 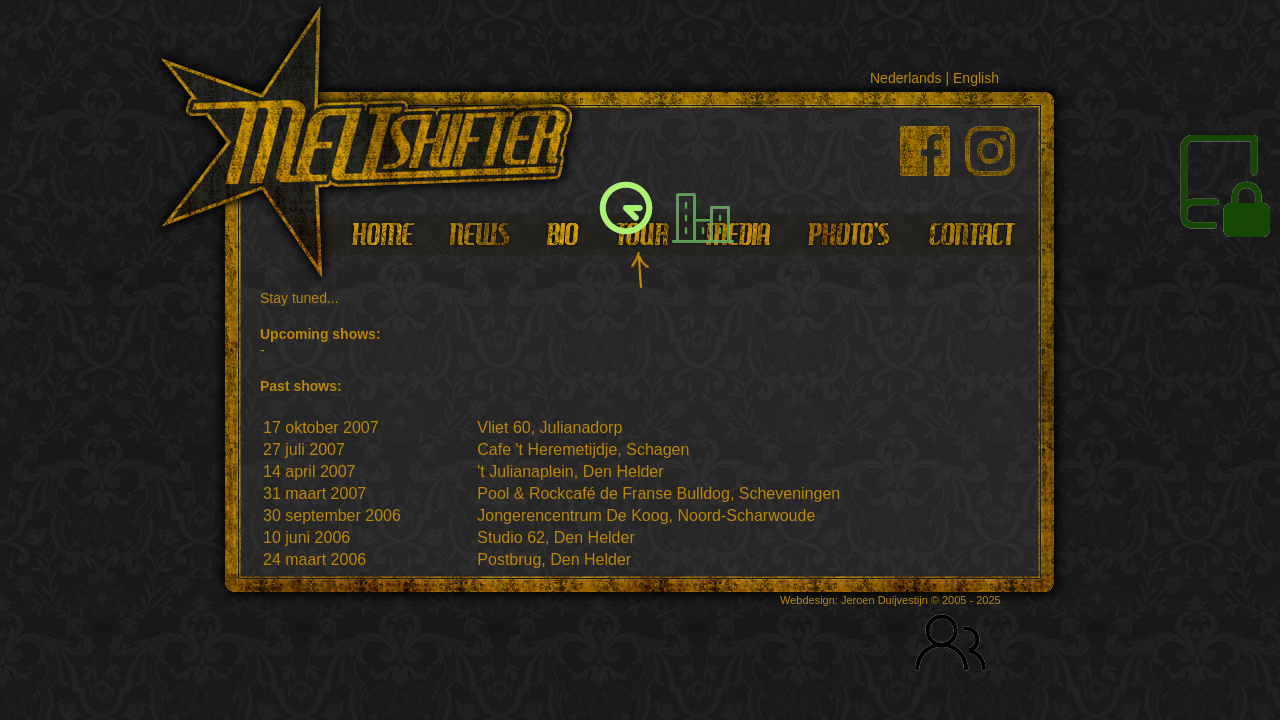 I want to click on view team members or collaborators, so click(x=950, y=642).